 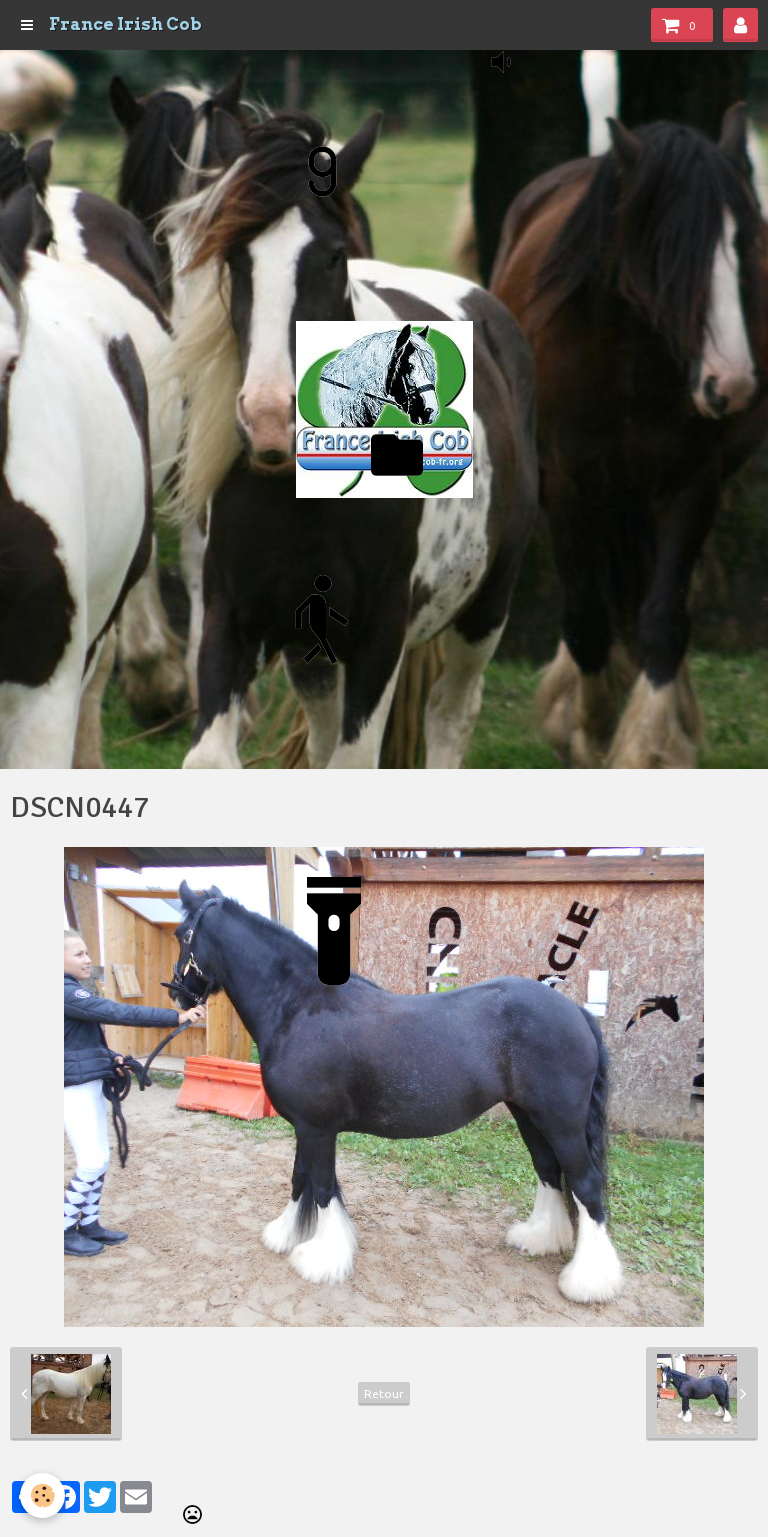 What do you see at coordinates (501, 62) in the screenshot?
I see `decrease audio volume` at bounding box center [501, 62].